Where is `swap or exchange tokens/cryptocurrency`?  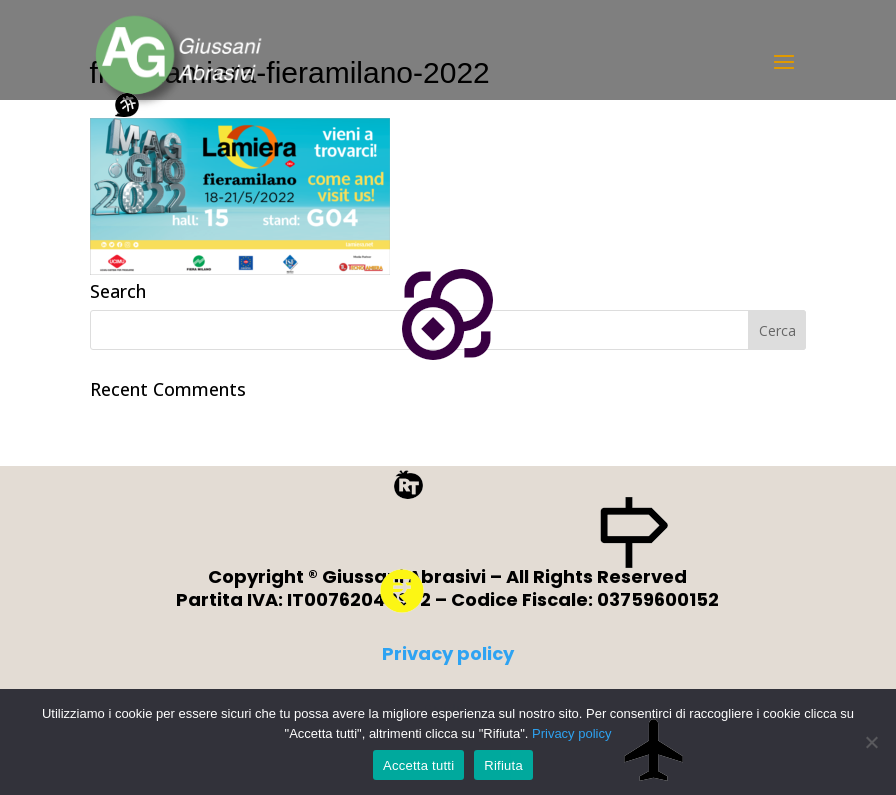 swap or exchange tokens/cryptocurrency is located at coordinates (447, 314).